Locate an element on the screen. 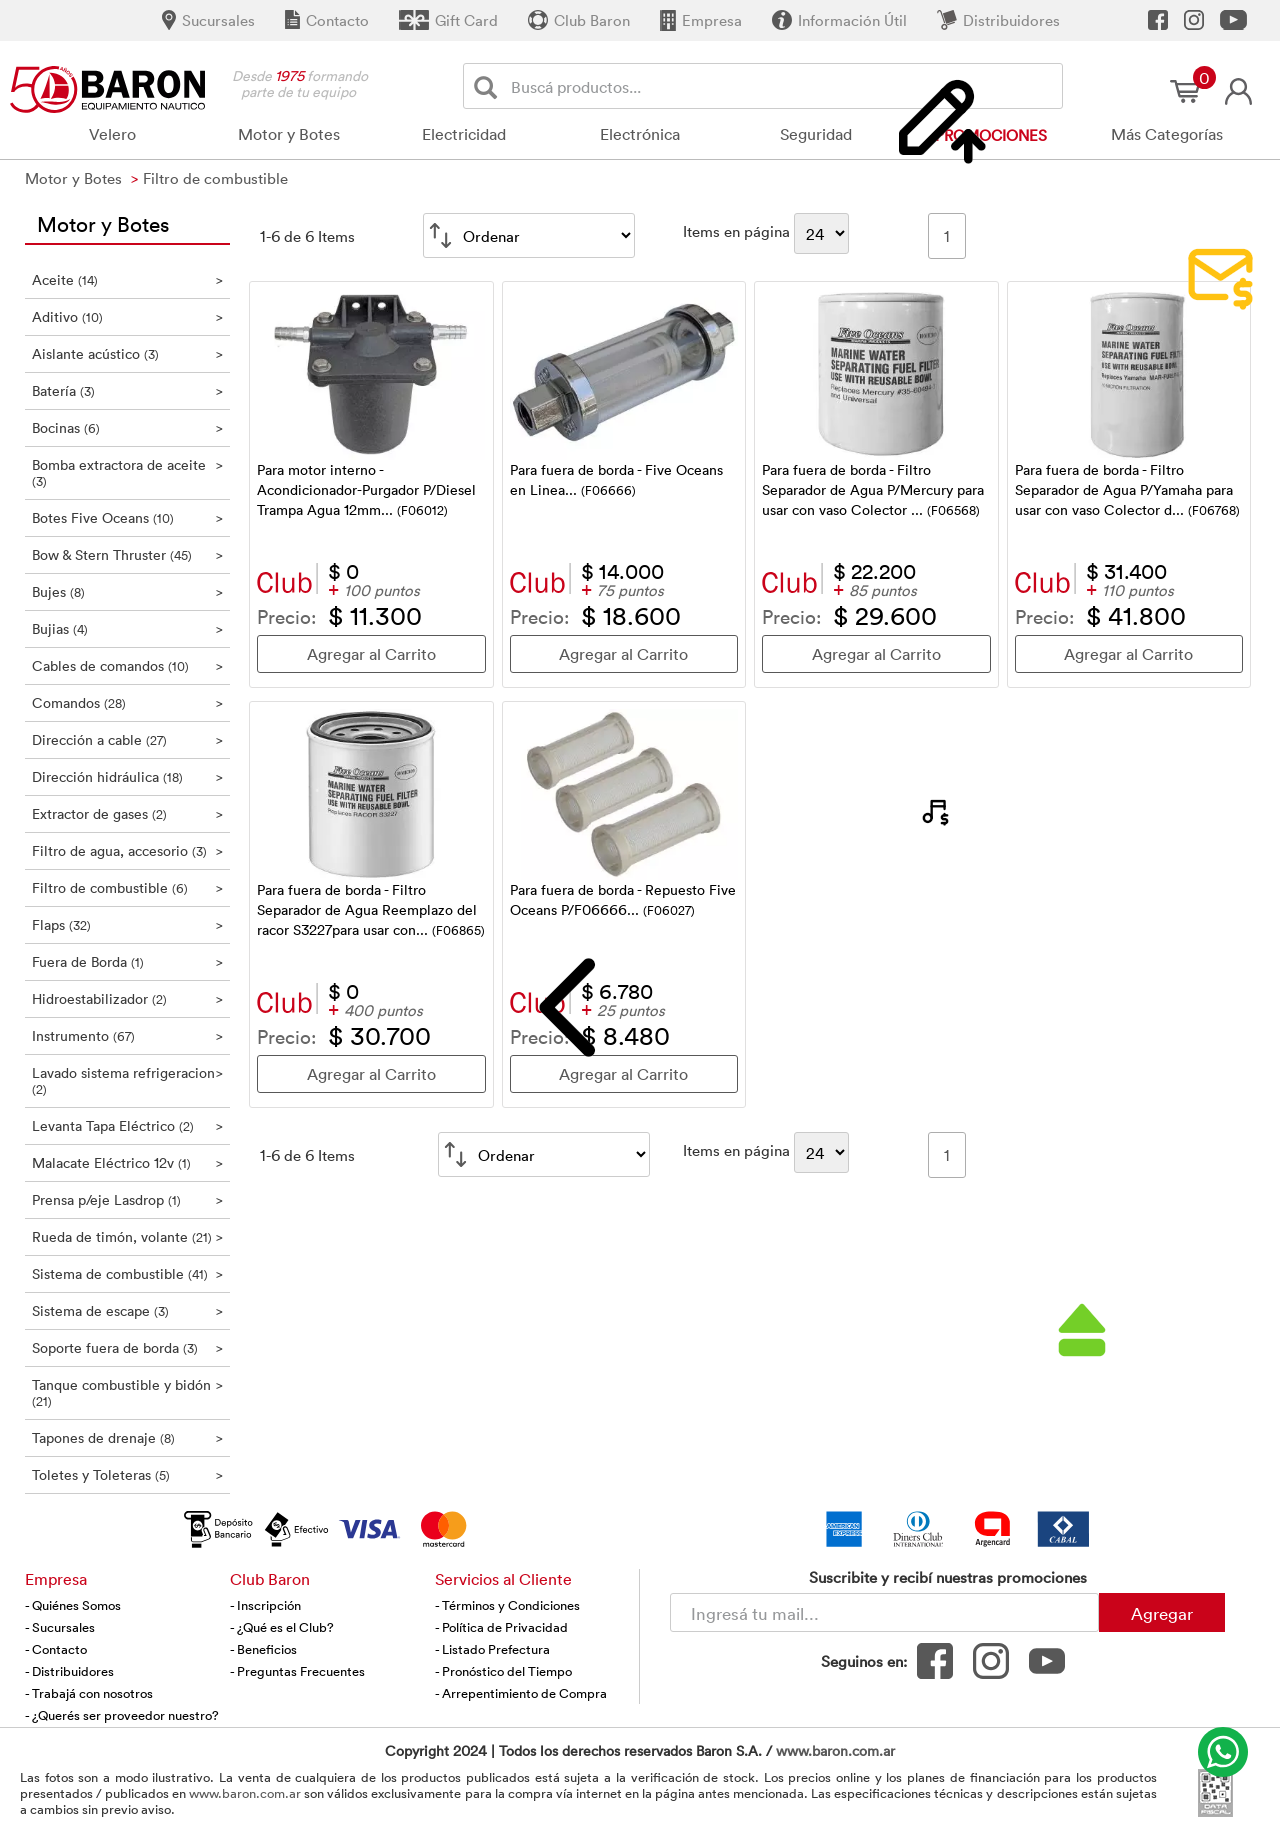  upload or publish your edits is located at coordinates (938, 116).